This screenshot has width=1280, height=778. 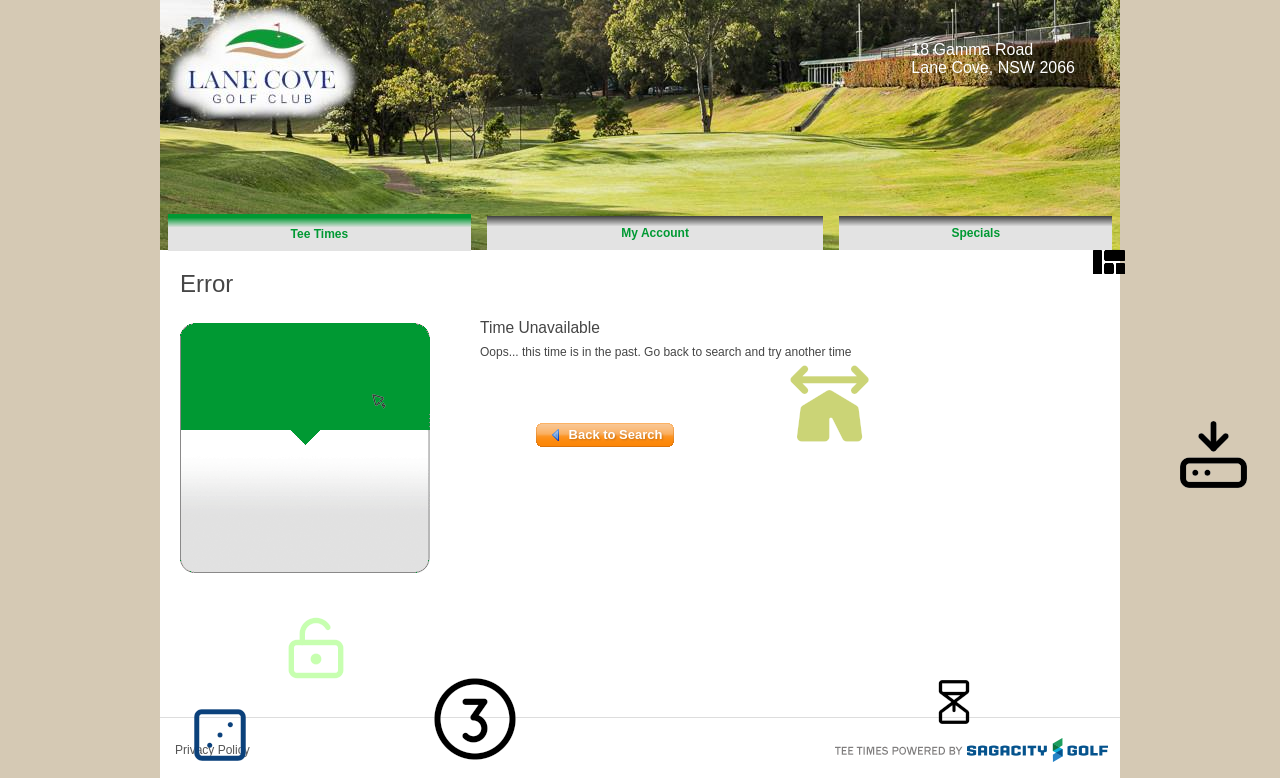 What do you see at coordinates (1213, 454) in the screenshot?
I see `download file to local storage` at bounding box center [1213, 454].